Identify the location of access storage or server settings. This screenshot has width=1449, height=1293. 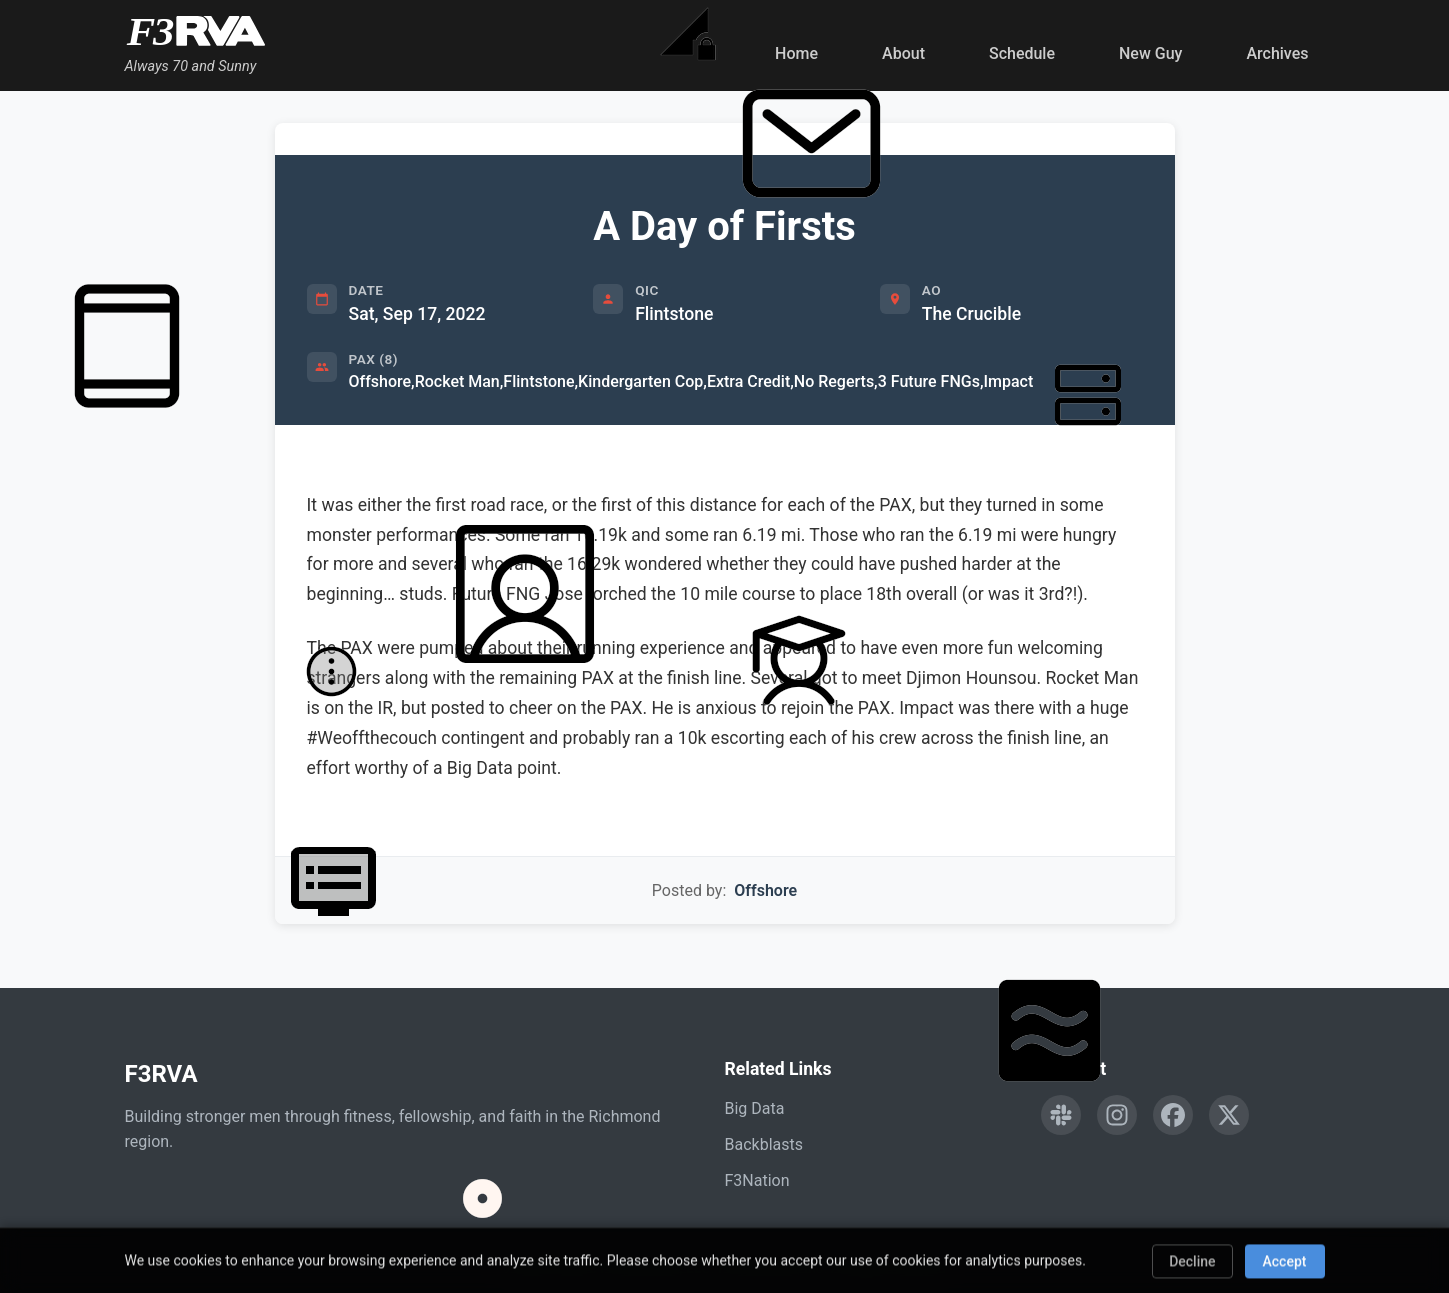
(1088, 395).